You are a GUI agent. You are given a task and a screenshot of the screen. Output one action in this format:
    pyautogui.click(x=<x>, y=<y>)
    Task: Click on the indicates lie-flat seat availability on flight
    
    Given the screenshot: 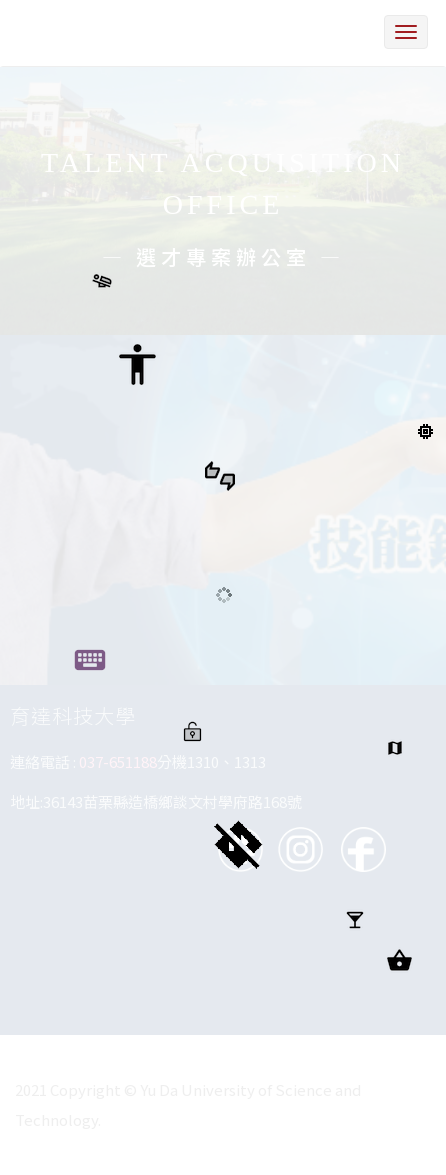 What is the action you would take?
    pyautogui.click(x=102, y=281)
    